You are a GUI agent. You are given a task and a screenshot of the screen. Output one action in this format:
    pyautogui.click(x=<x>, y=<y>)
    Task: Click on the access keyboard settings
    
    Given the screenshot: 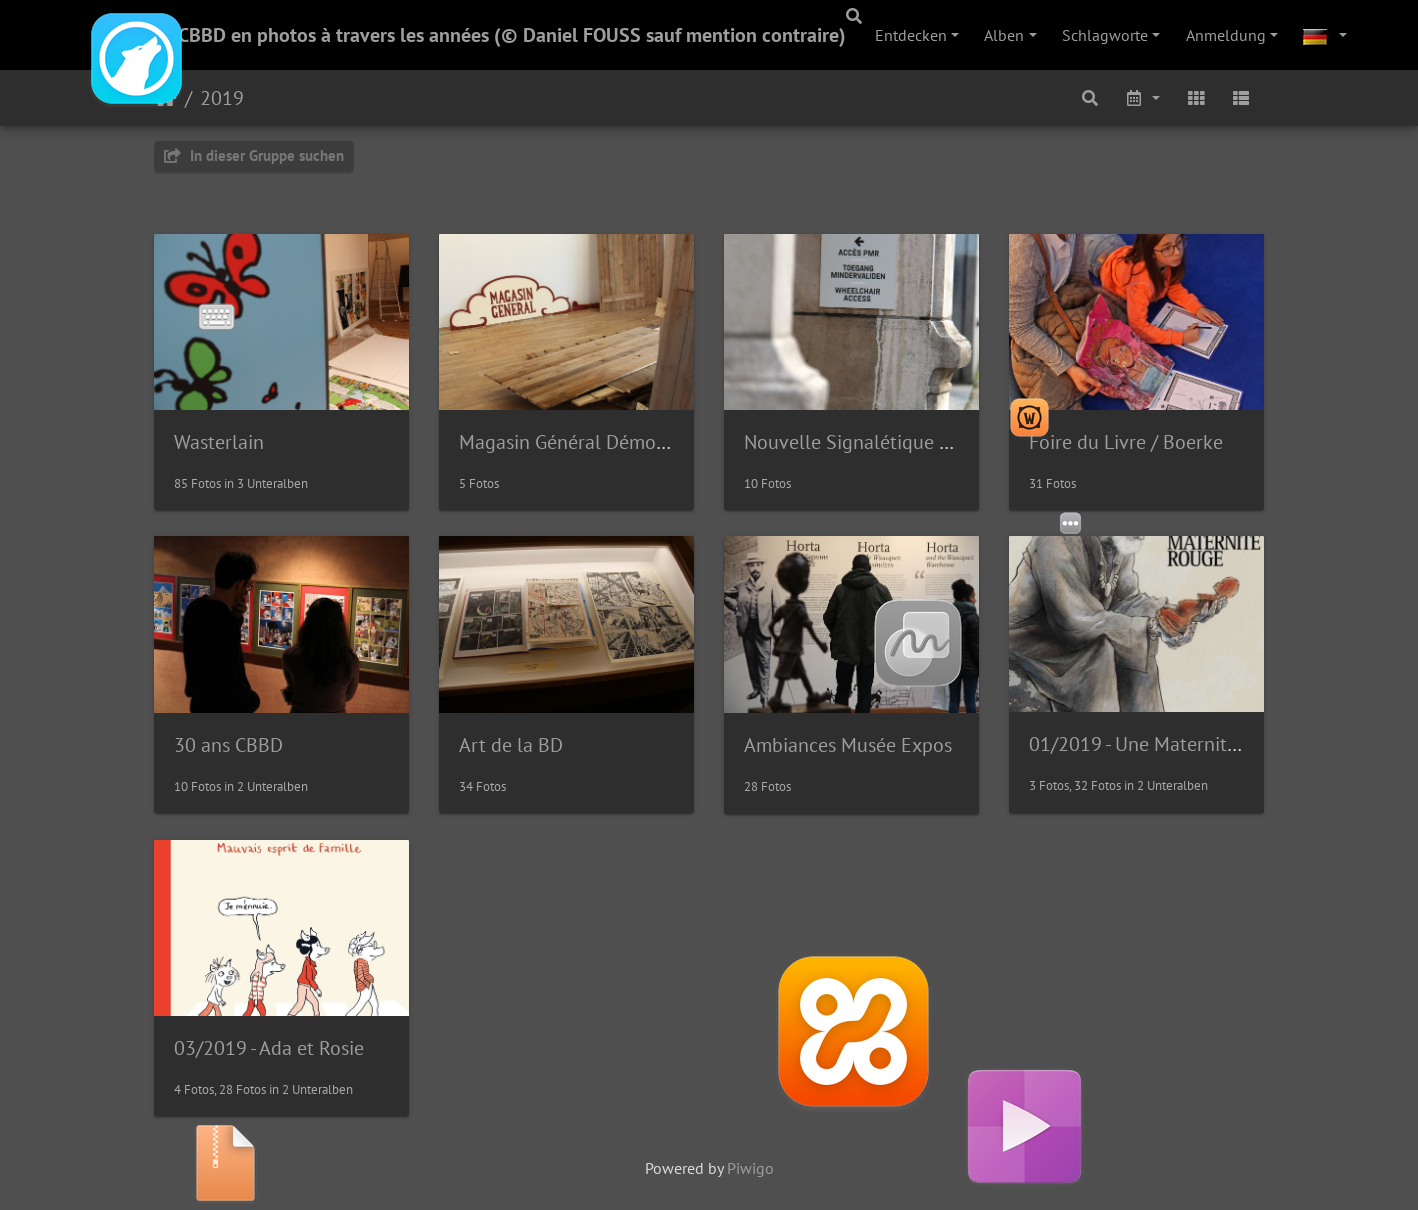 What is the action you would take?
    pyautogui.click(x=216, y=317)
    